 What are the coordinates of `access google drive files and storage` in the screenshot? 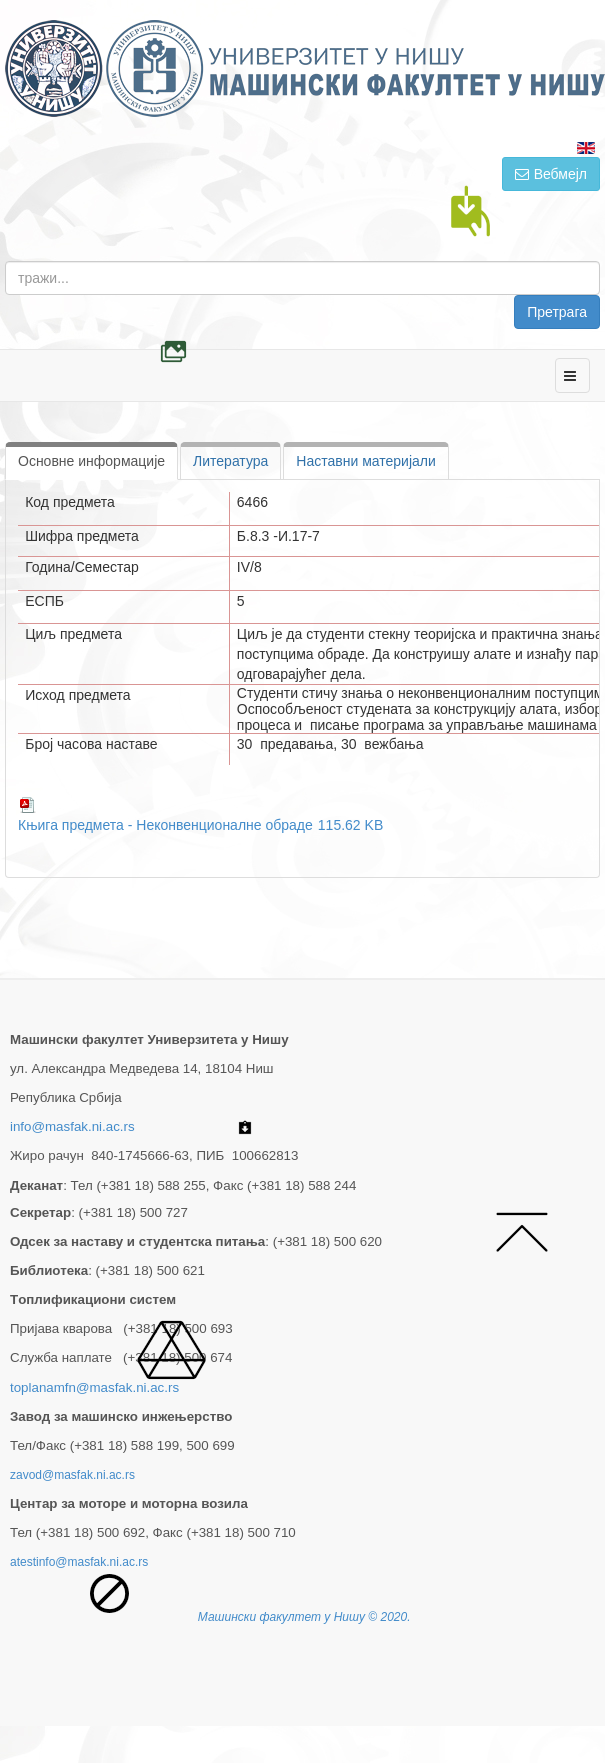 It's located at (171, 1352).